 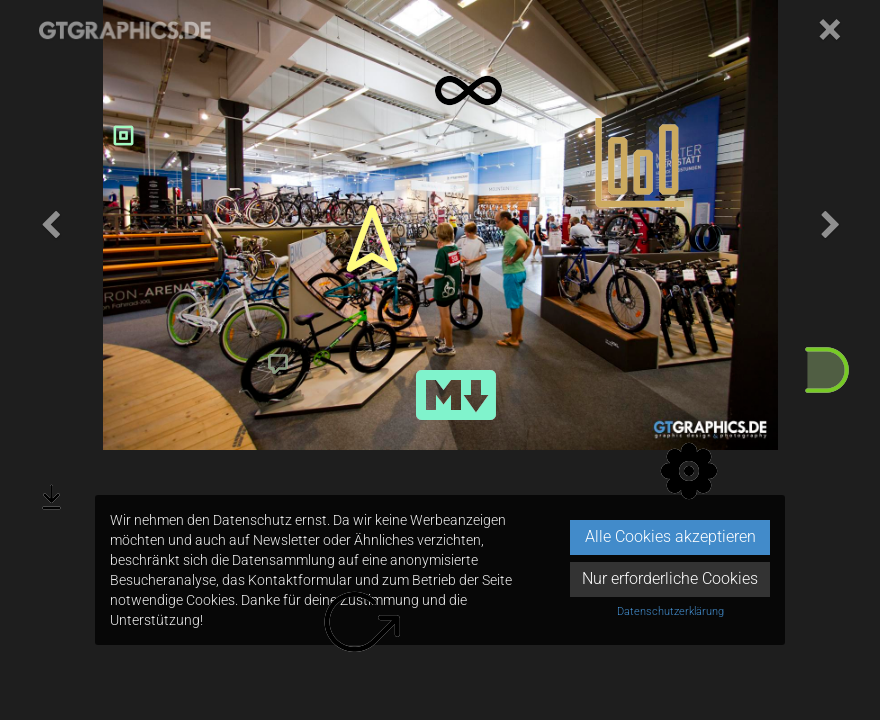 I want to click on indicates a proper superset relationship in mathematical notation, so click(x=824, y=370).